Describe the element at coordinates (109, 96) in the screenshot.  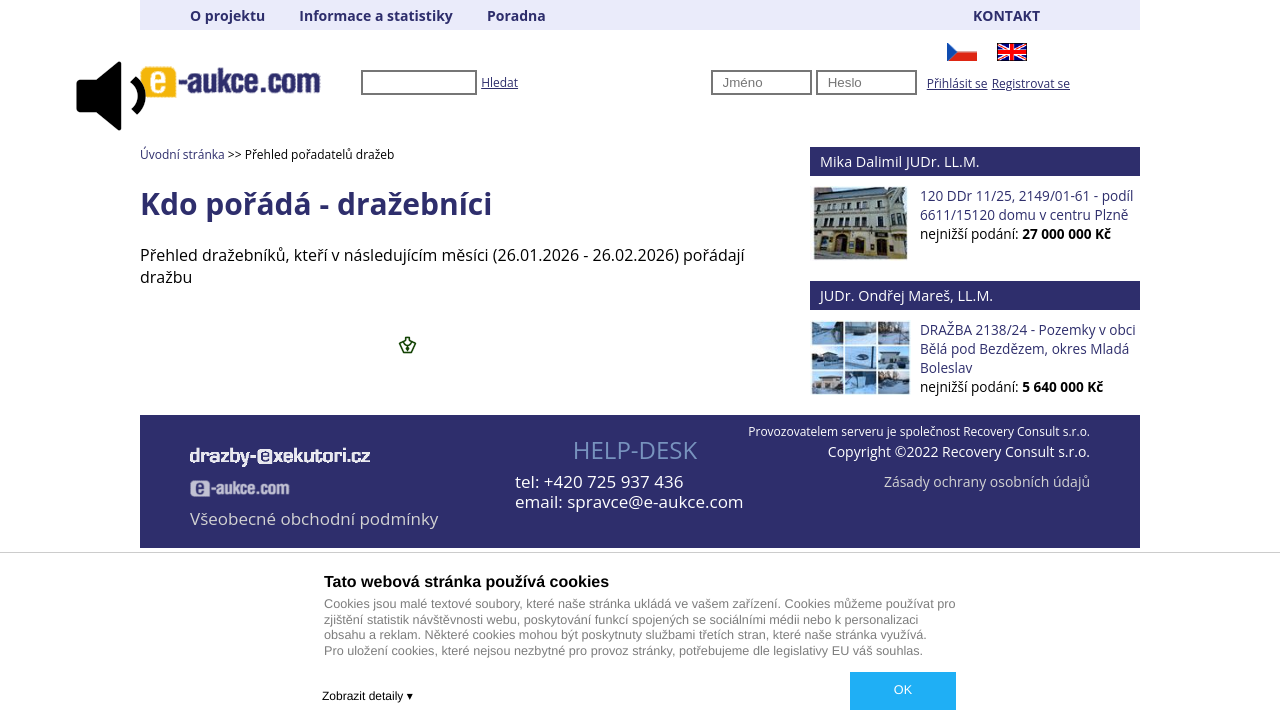
I see `decrease audio volume` at that location.